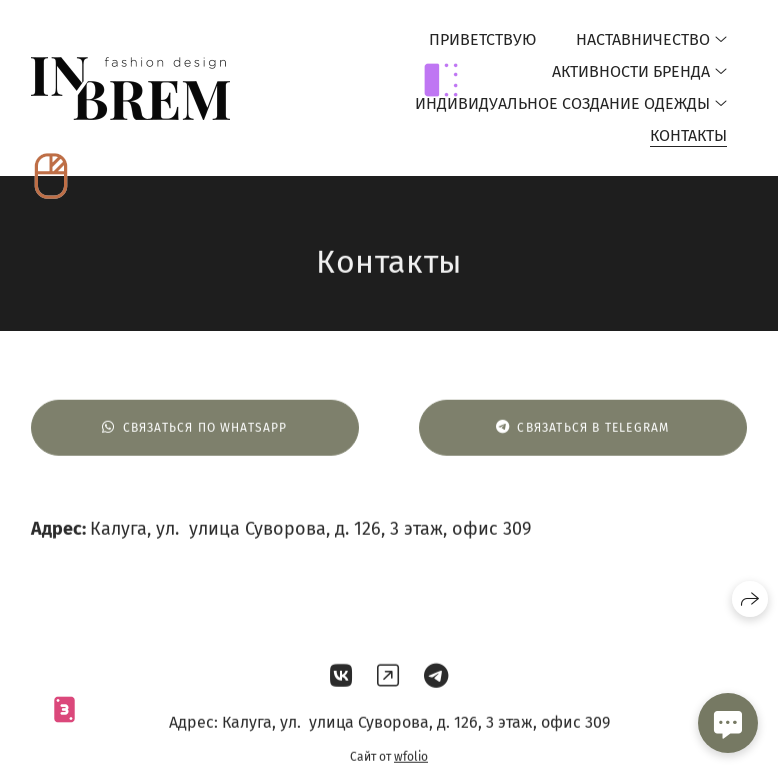 Image resolution: width=778 pixels, height=773 pixels. I want to click on align content to the left, so click(441, 80).